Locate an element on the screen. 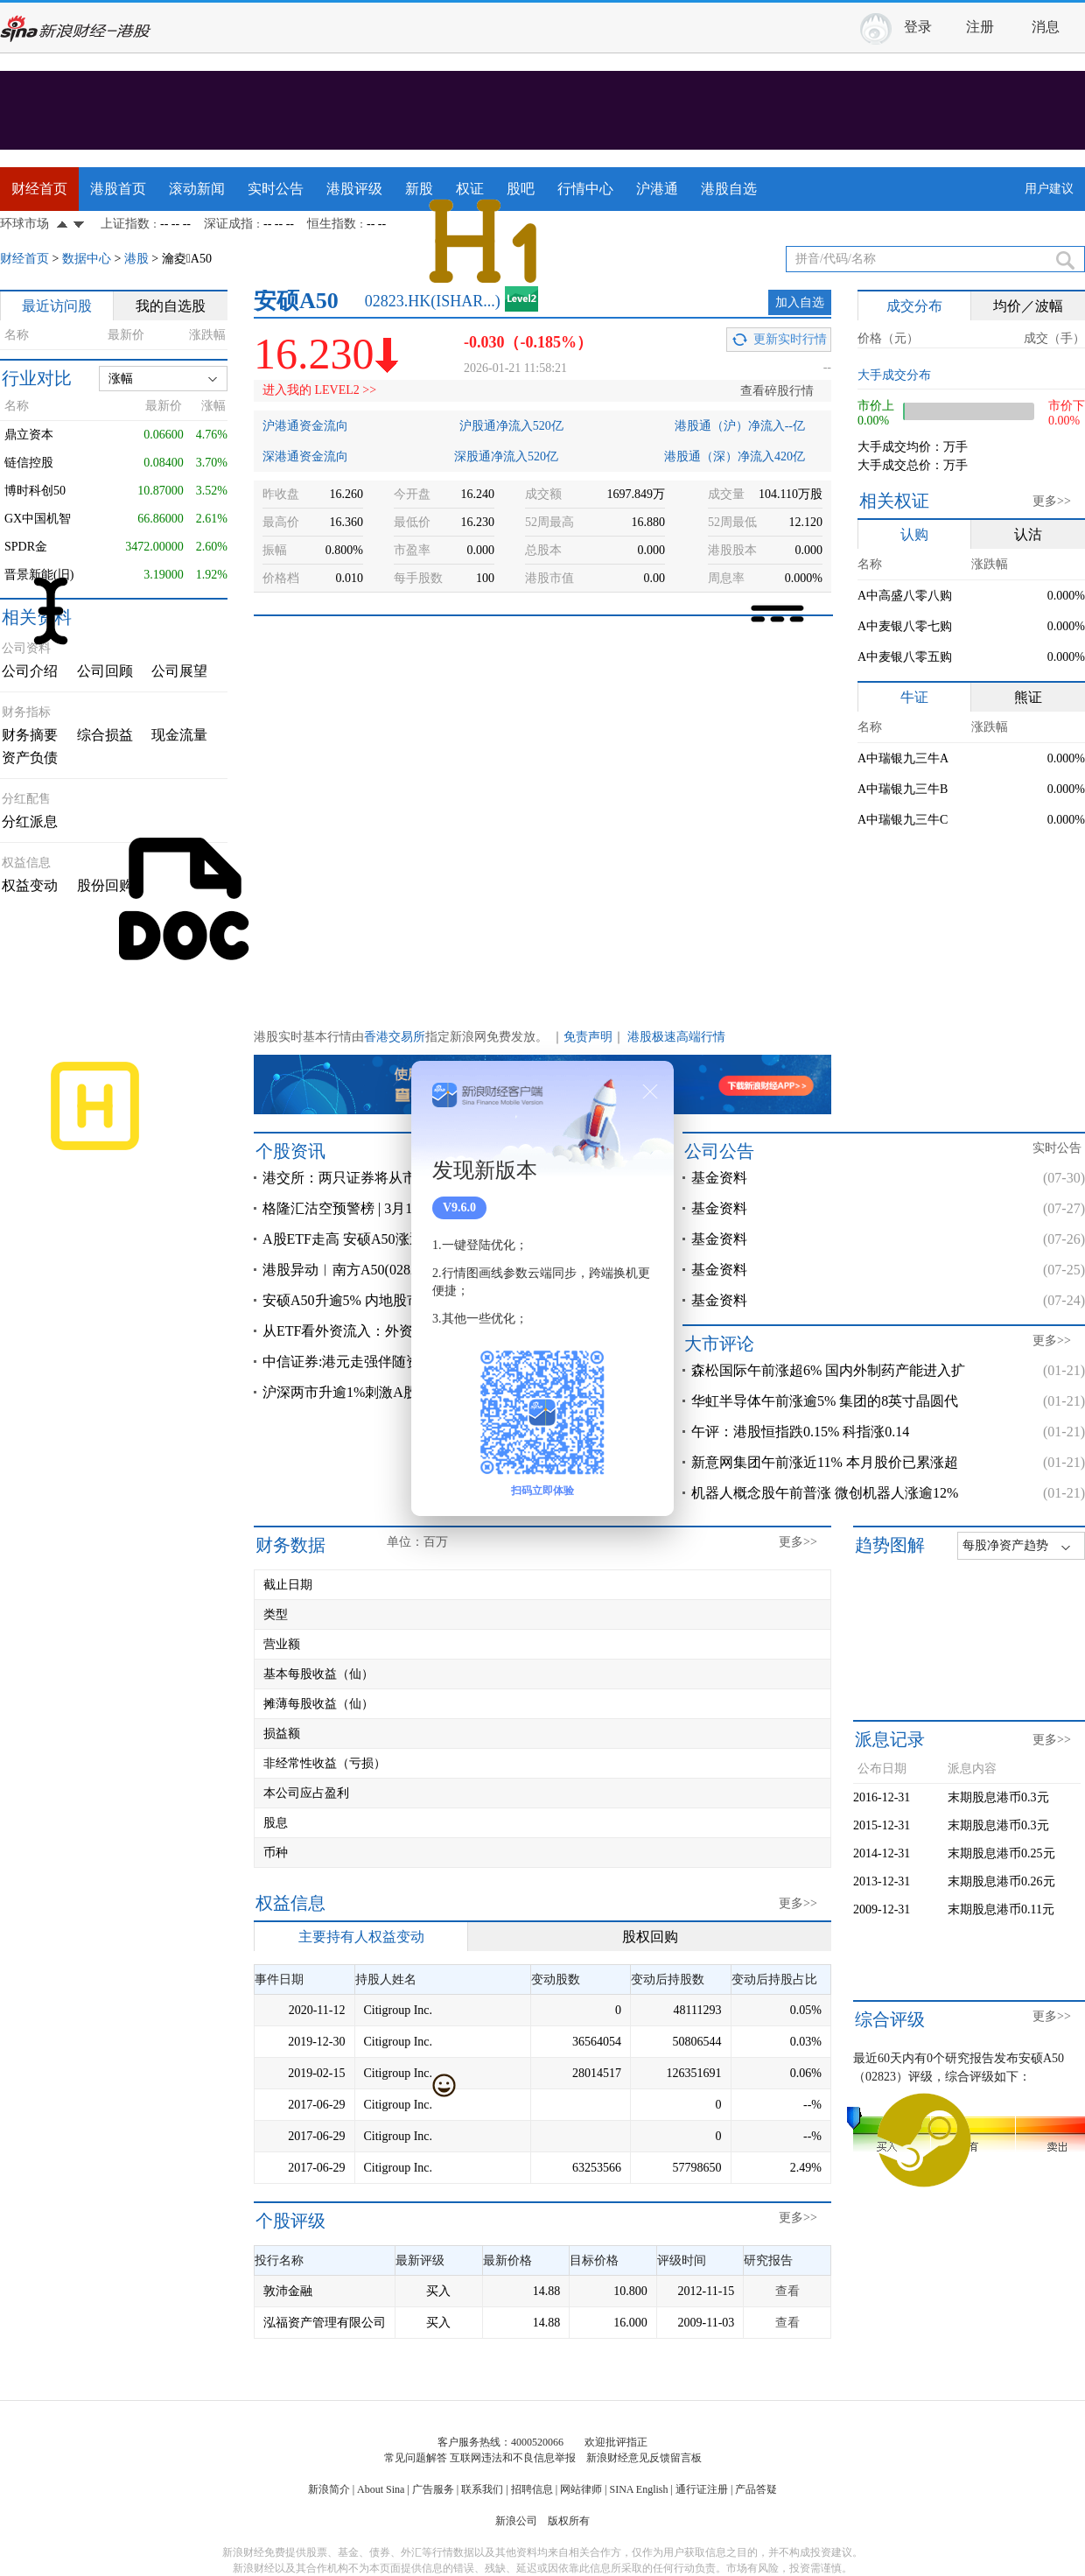 Image resolution: width=1085 pixels, height=2576 pixels. open Steam gaming platform is located at coordinates (924, 2140).